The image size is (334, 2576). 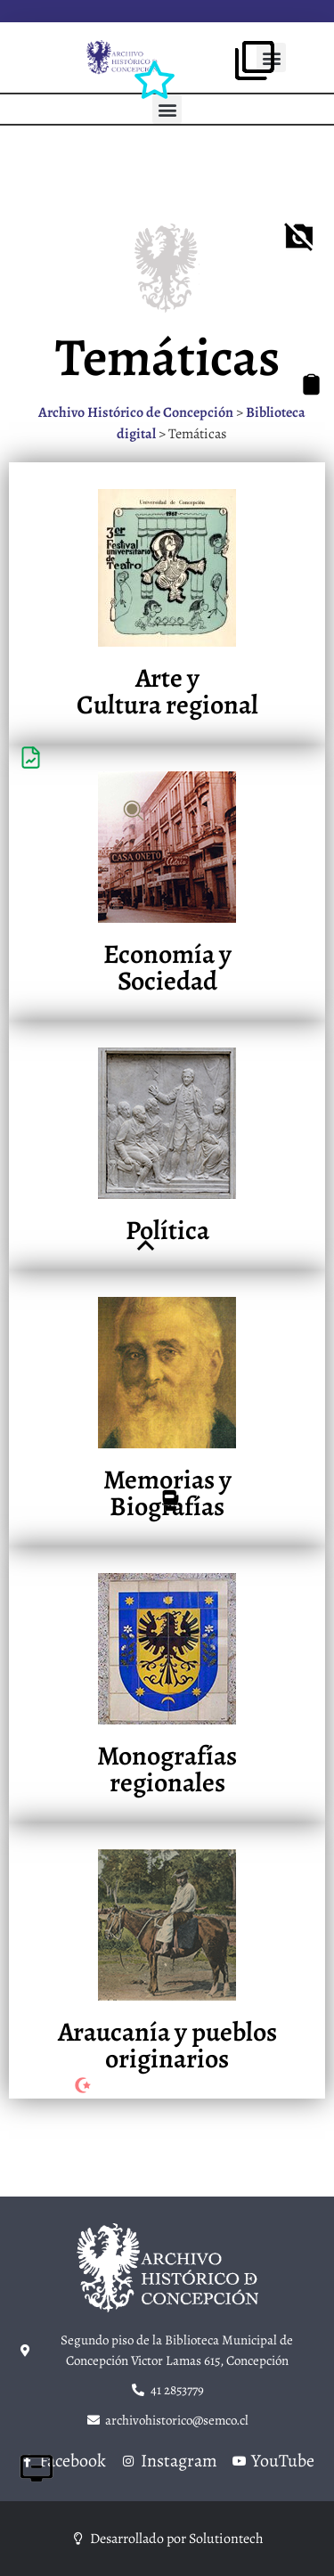 I want to click on access martial arts or combat sports content, so click(x=170, y=1500).